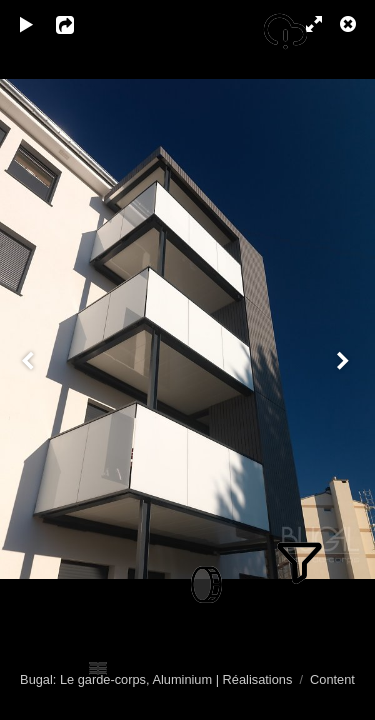 The height and width of the screenshot is (720, 375). I want to click on switch to multi-column text layout, so click(98, 669).